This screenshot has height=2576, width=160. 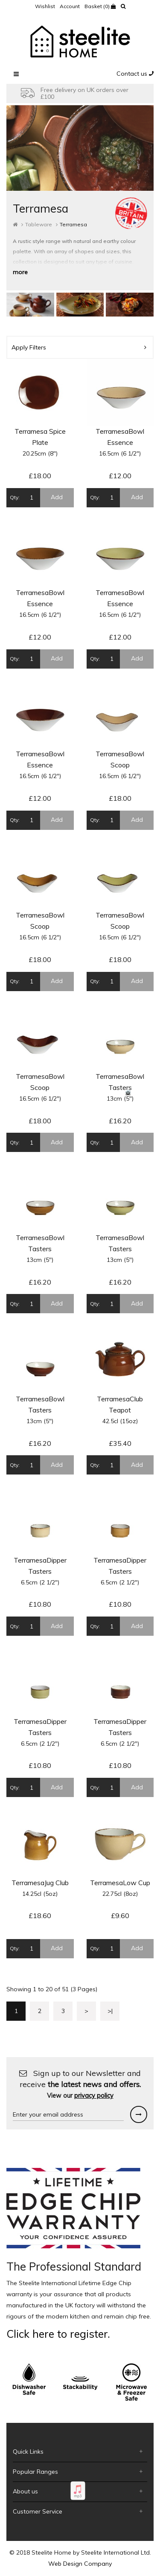 I want to click on an mp3 audio file, so click(x=78, y=2490).